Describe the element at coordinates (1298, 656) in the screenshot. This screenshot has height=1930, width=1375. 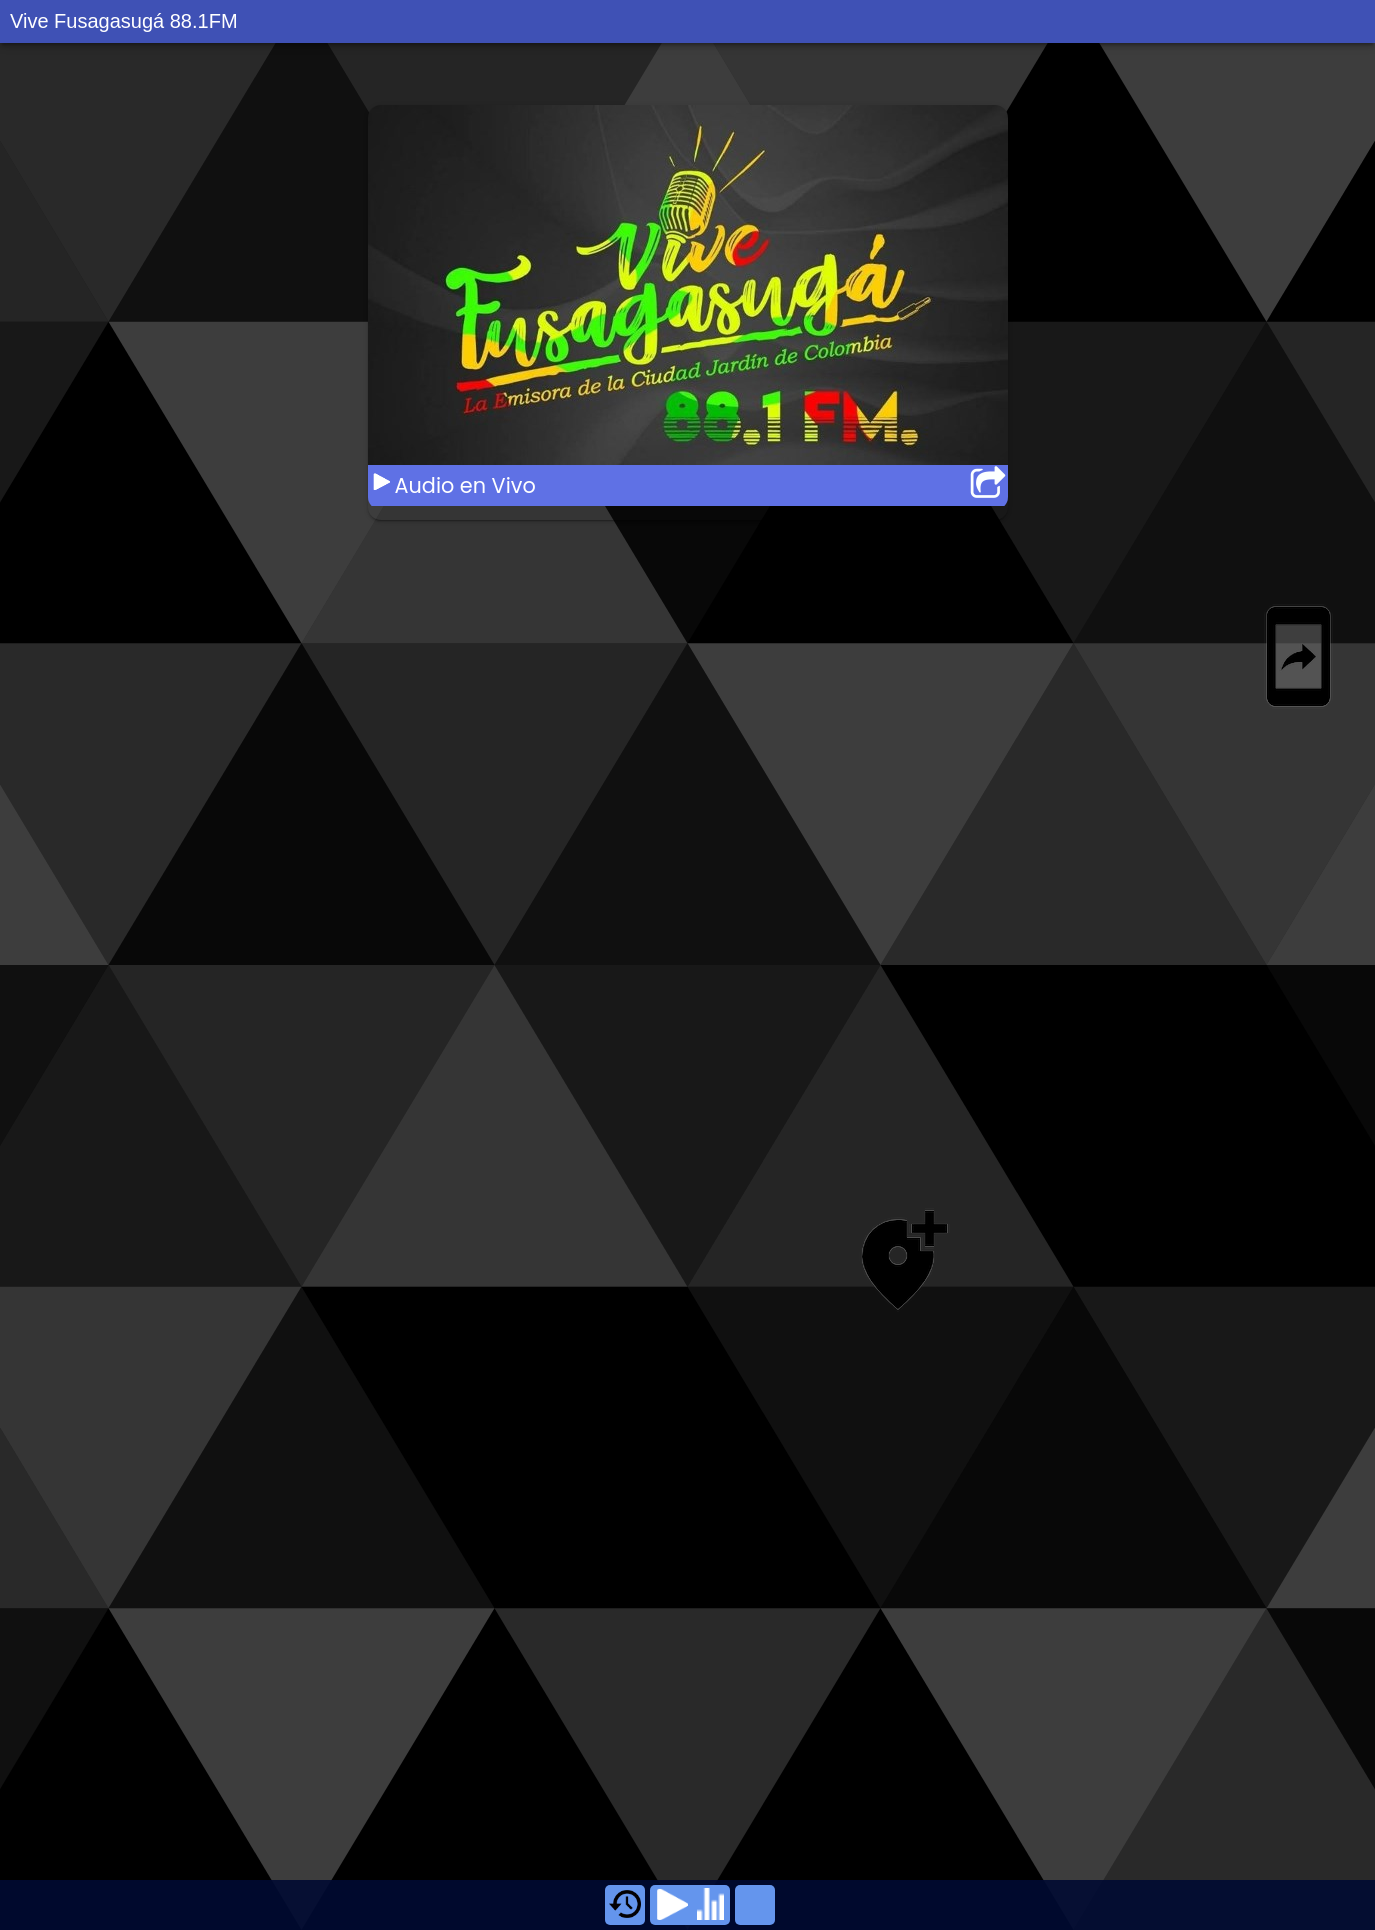
I see `share your mobile screen with others` at that location.